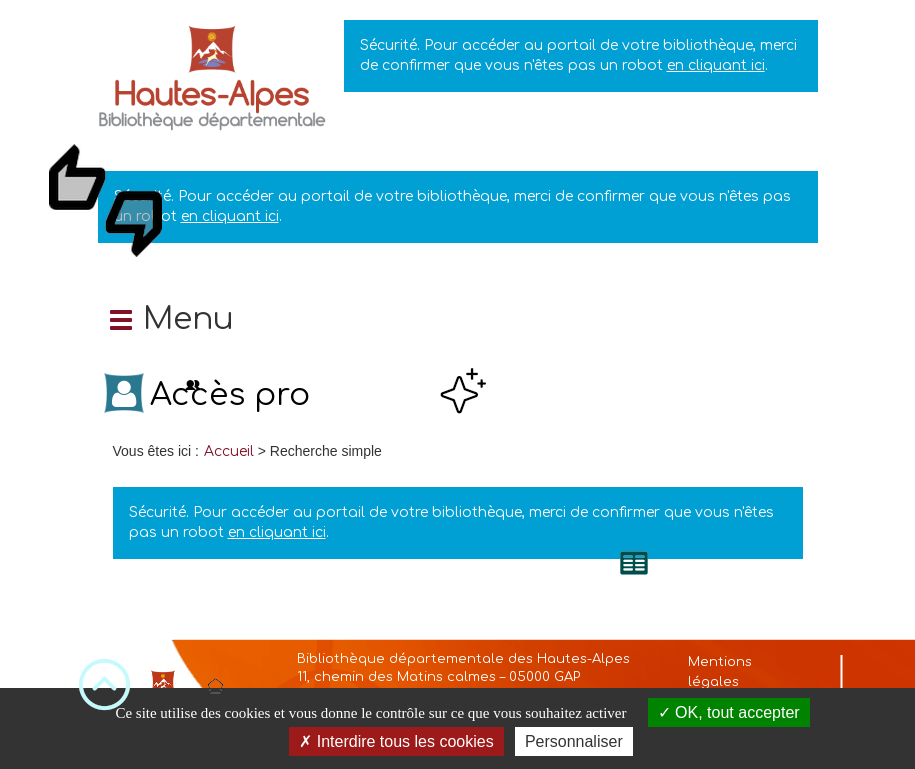 This screenshot has height=769, width=915. What do you see at coordinates (634, 563) in the screenshot?
I see `switch to multi-column text layout` at bounding box center [634, 563].